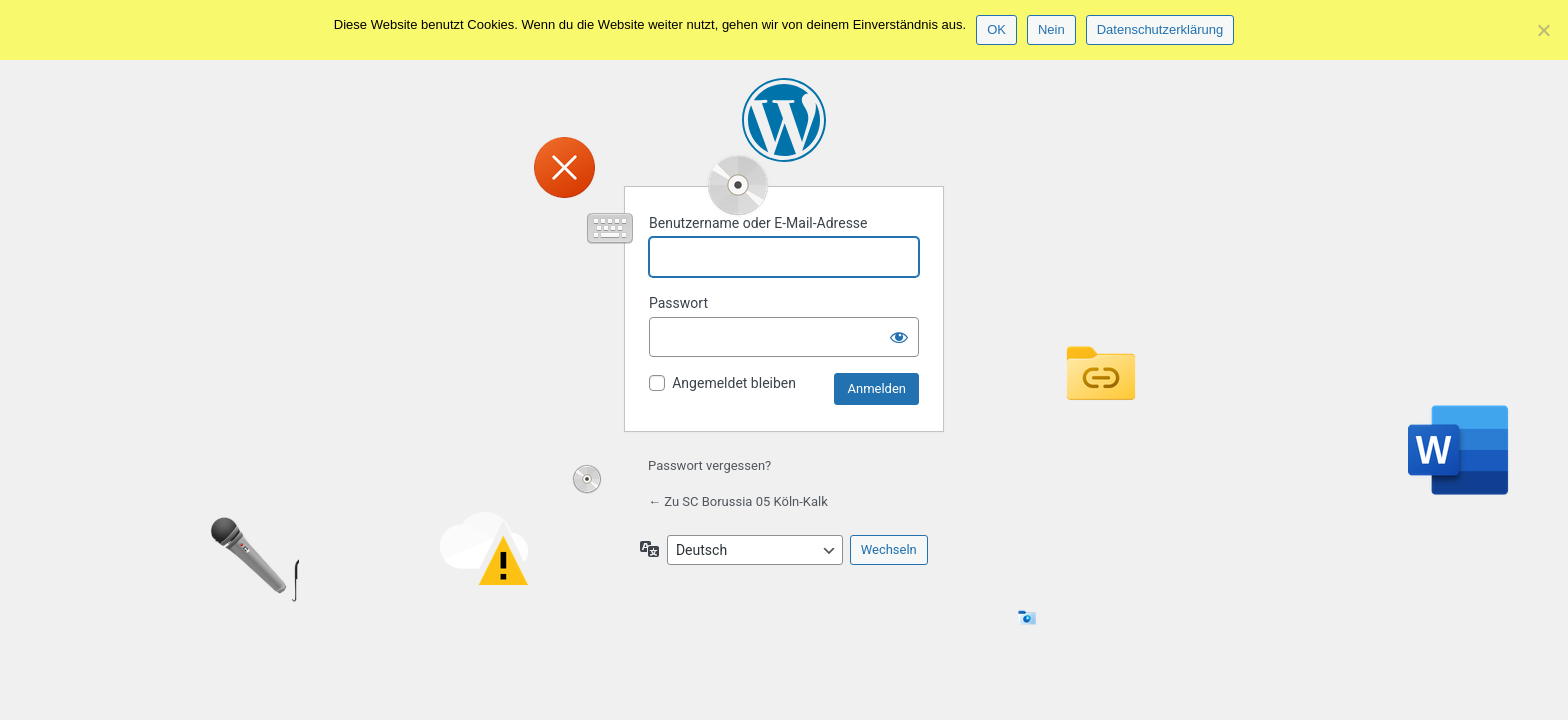 The height and width of the screenshot is (720, 1568). I want to click on onedrive sync warning or issue detected, so click(484, 541).